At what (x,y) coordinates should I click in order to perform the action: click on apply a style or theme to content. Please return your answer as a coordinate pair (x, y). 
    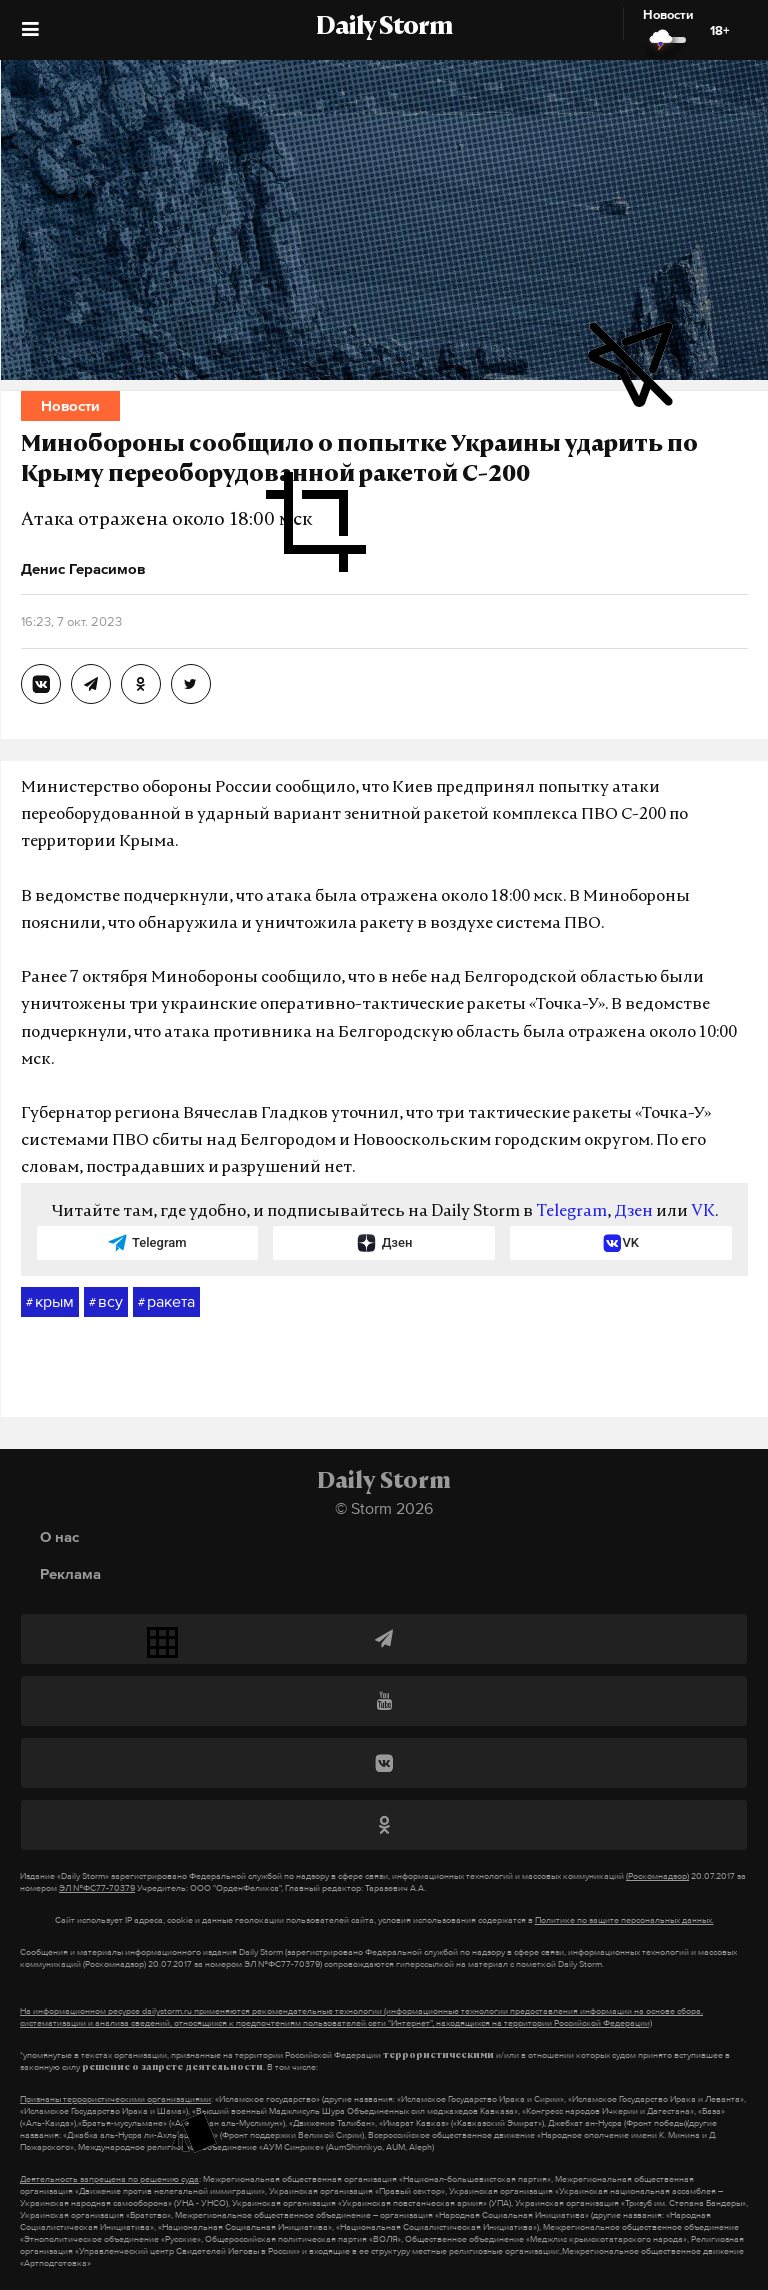
    Looking at the image, I should click on (195, 2132).